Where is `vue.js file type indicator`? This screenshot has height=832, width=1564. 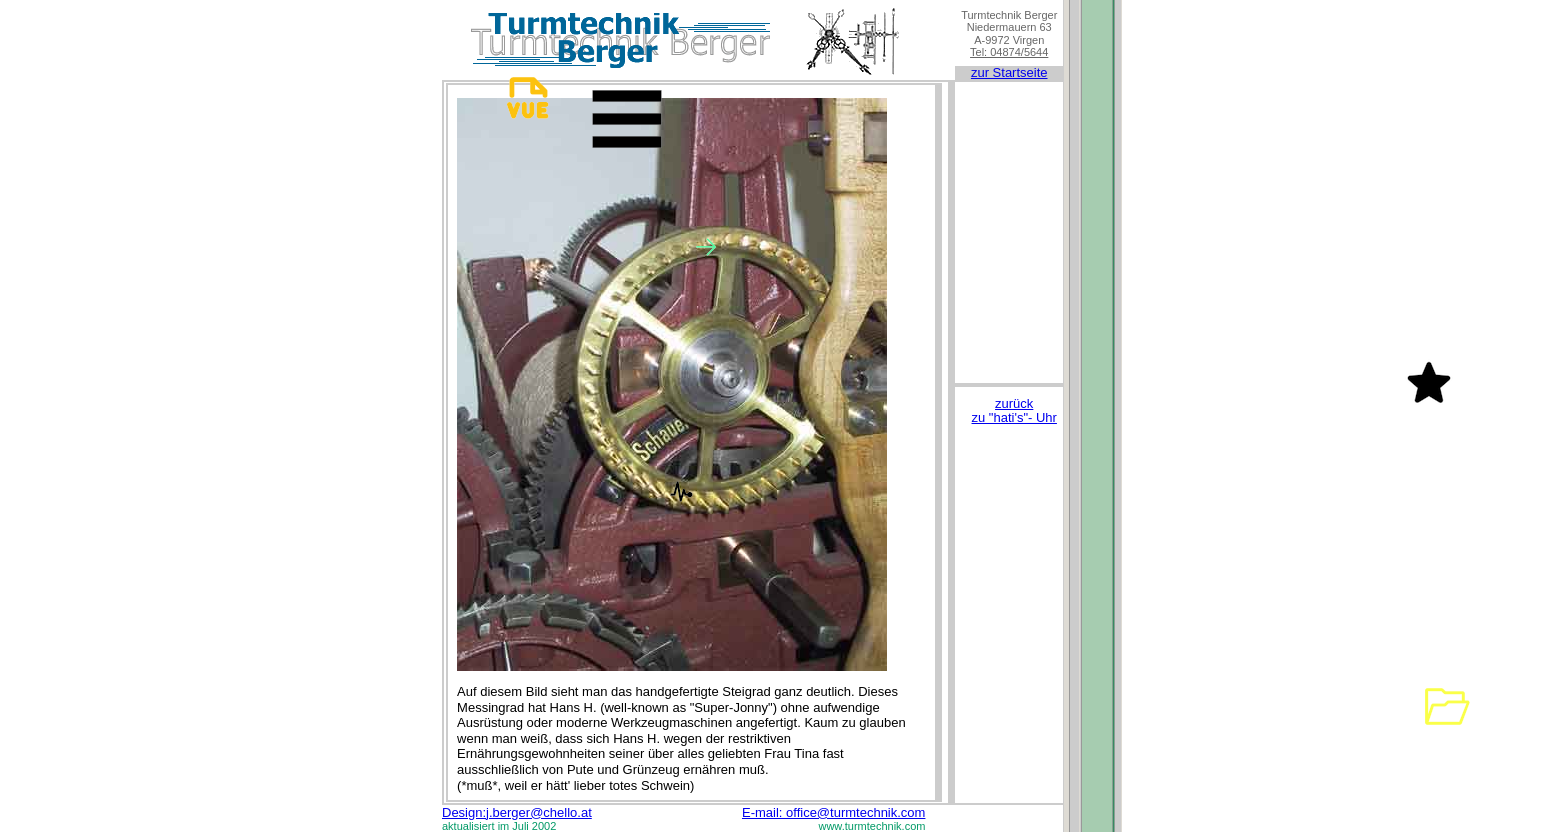 vue.js file type indicator is located at coordinates (528, 99).